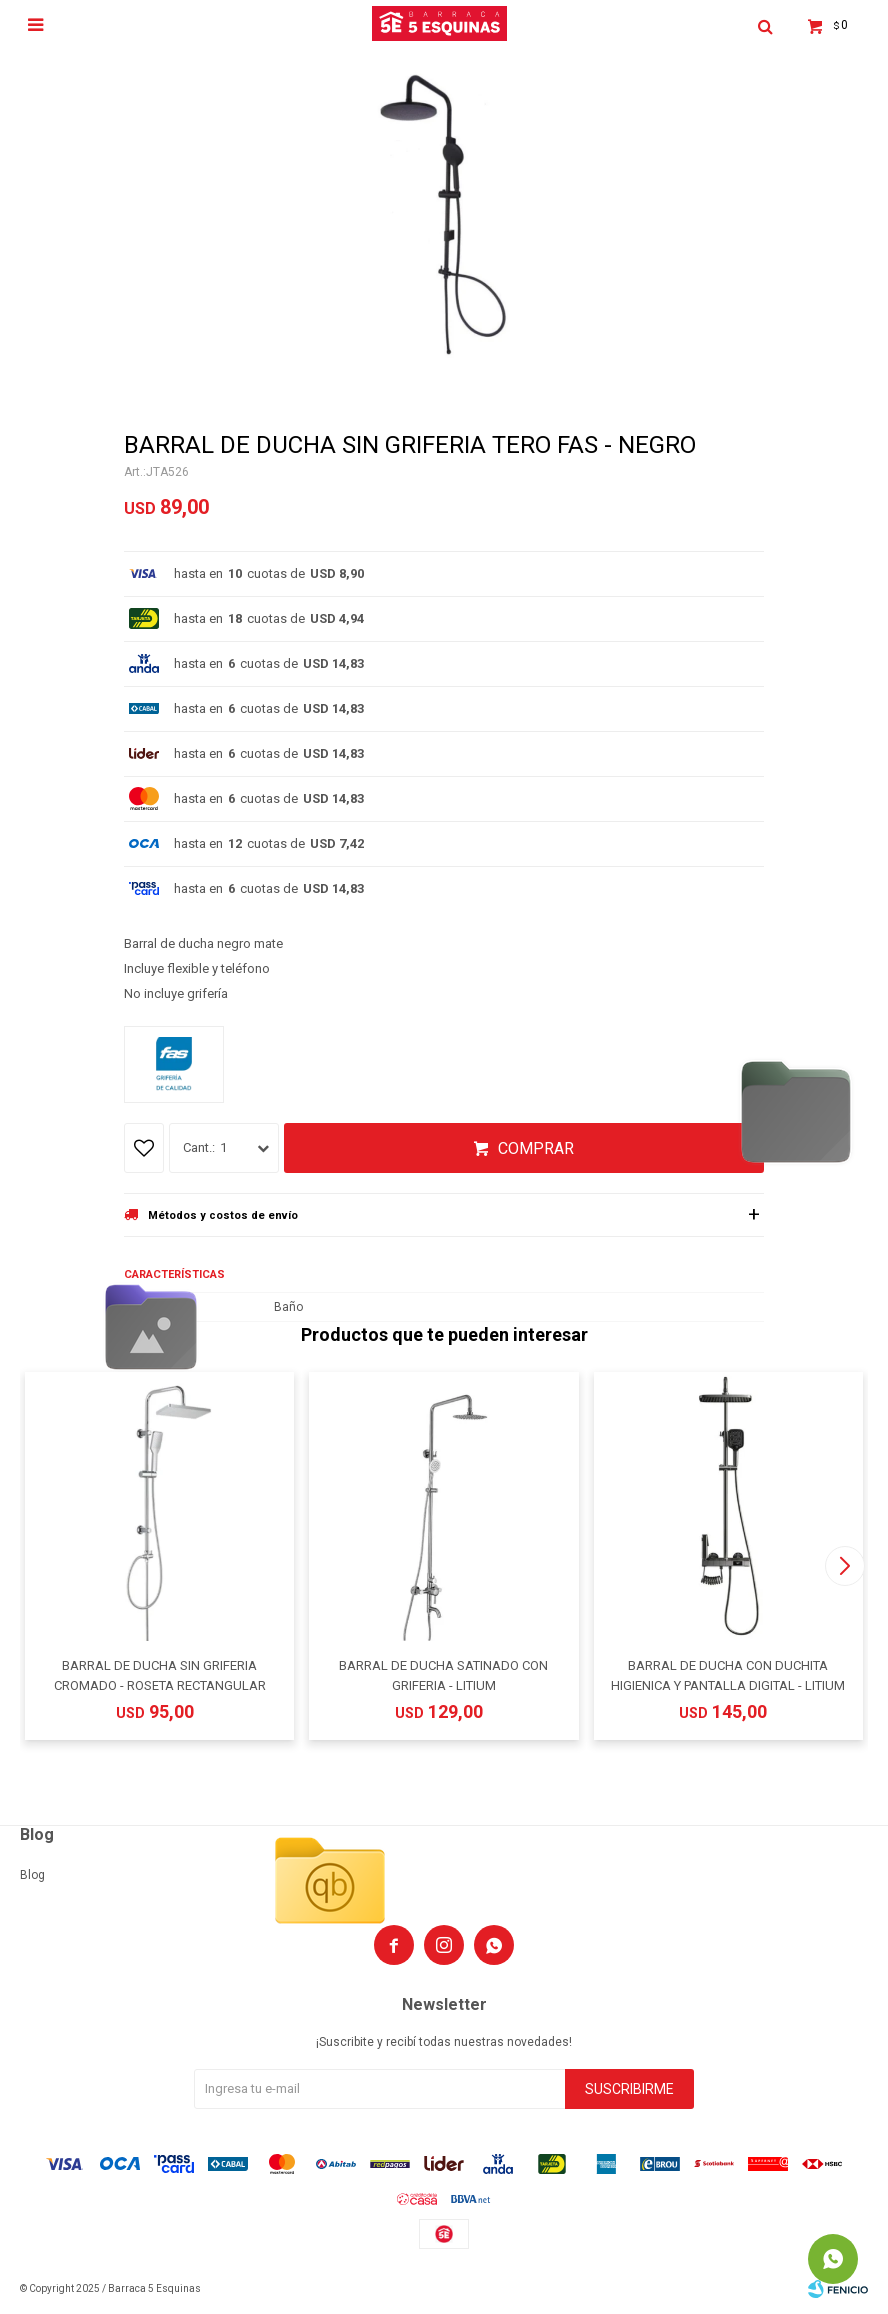 Image resolution: width=888 pixels, height=2314 pixels. What do you see at coordinates (329, 1883) in the screenshot?
I see `open qbittorrent downloads folder` at bounding box center [329, 1883].